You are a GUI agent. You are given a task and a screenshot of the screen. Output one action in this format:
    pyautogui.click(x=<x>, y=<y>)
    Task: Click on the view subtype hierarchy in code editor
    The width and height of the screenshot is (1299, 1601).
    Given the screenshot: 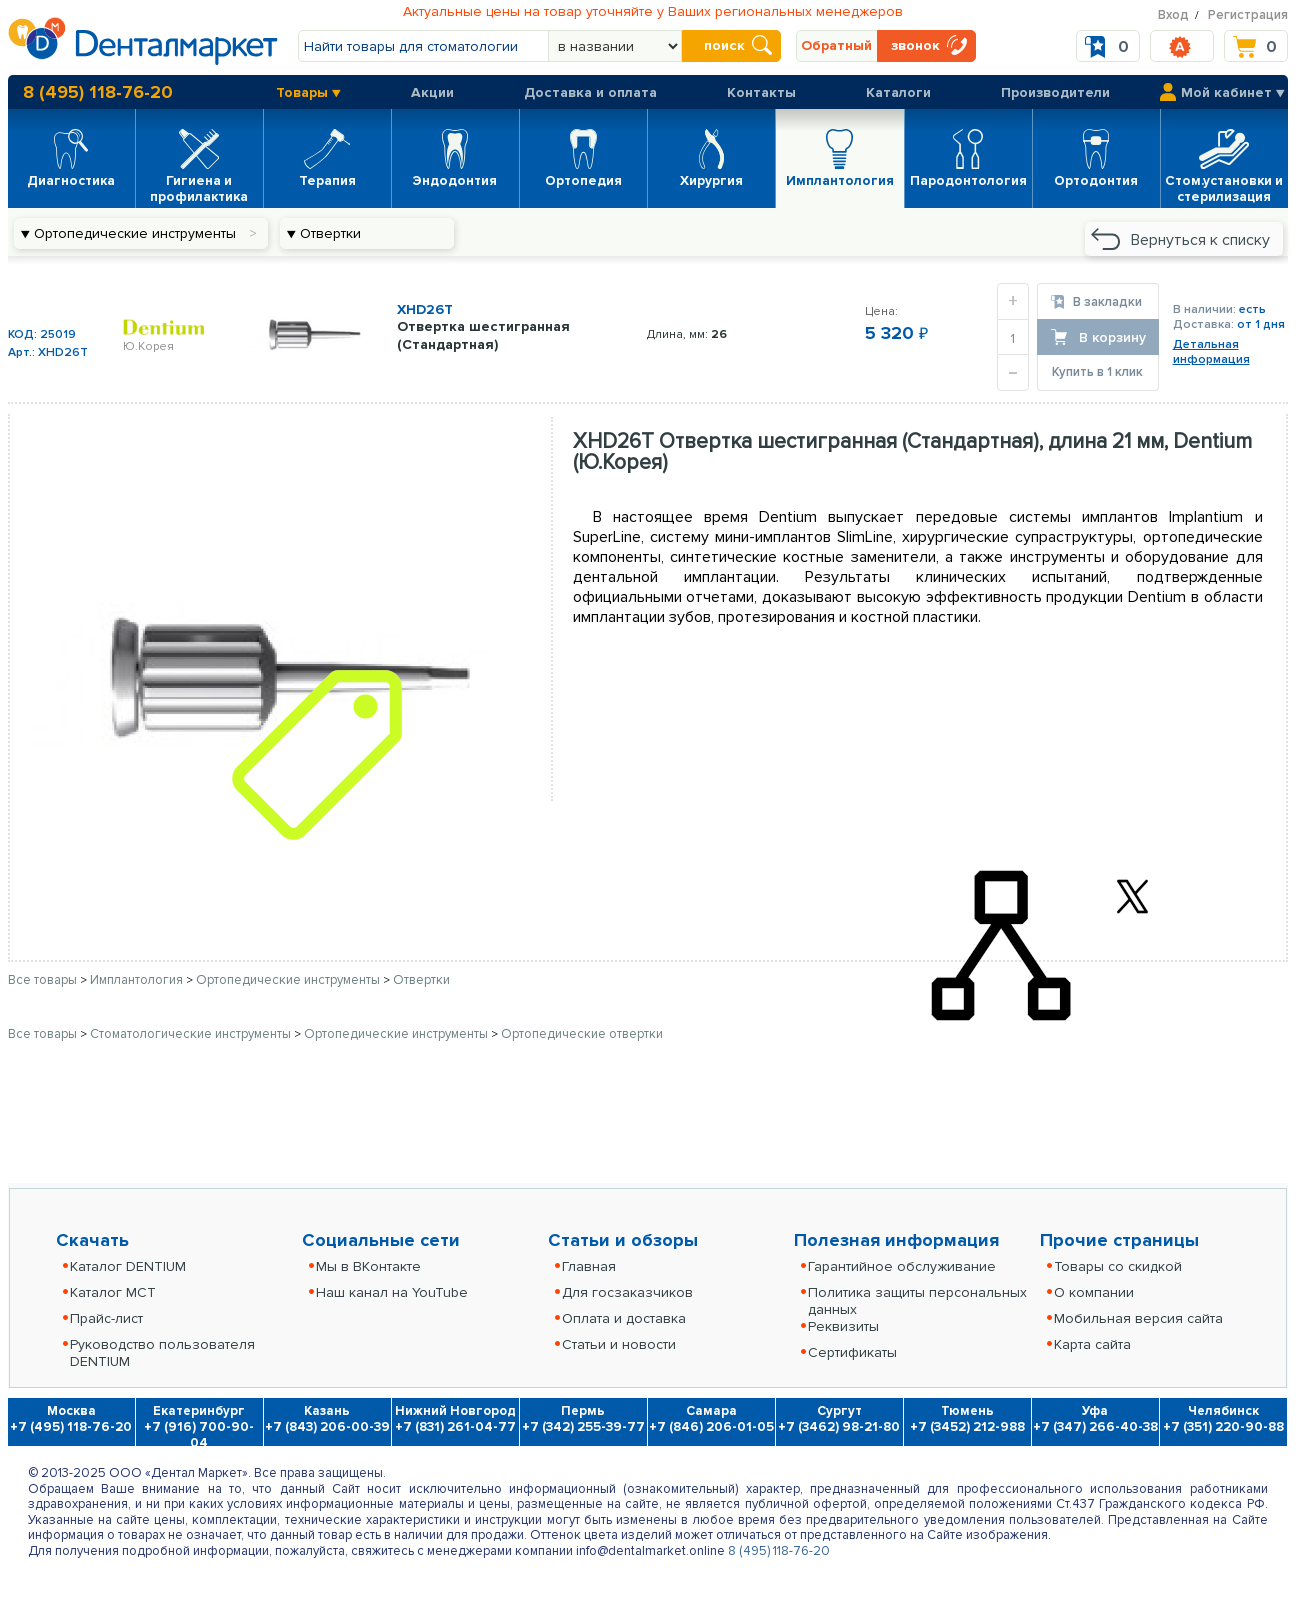 What is the action you would take?
    pyautogui.click(x=1006, y=945)
    